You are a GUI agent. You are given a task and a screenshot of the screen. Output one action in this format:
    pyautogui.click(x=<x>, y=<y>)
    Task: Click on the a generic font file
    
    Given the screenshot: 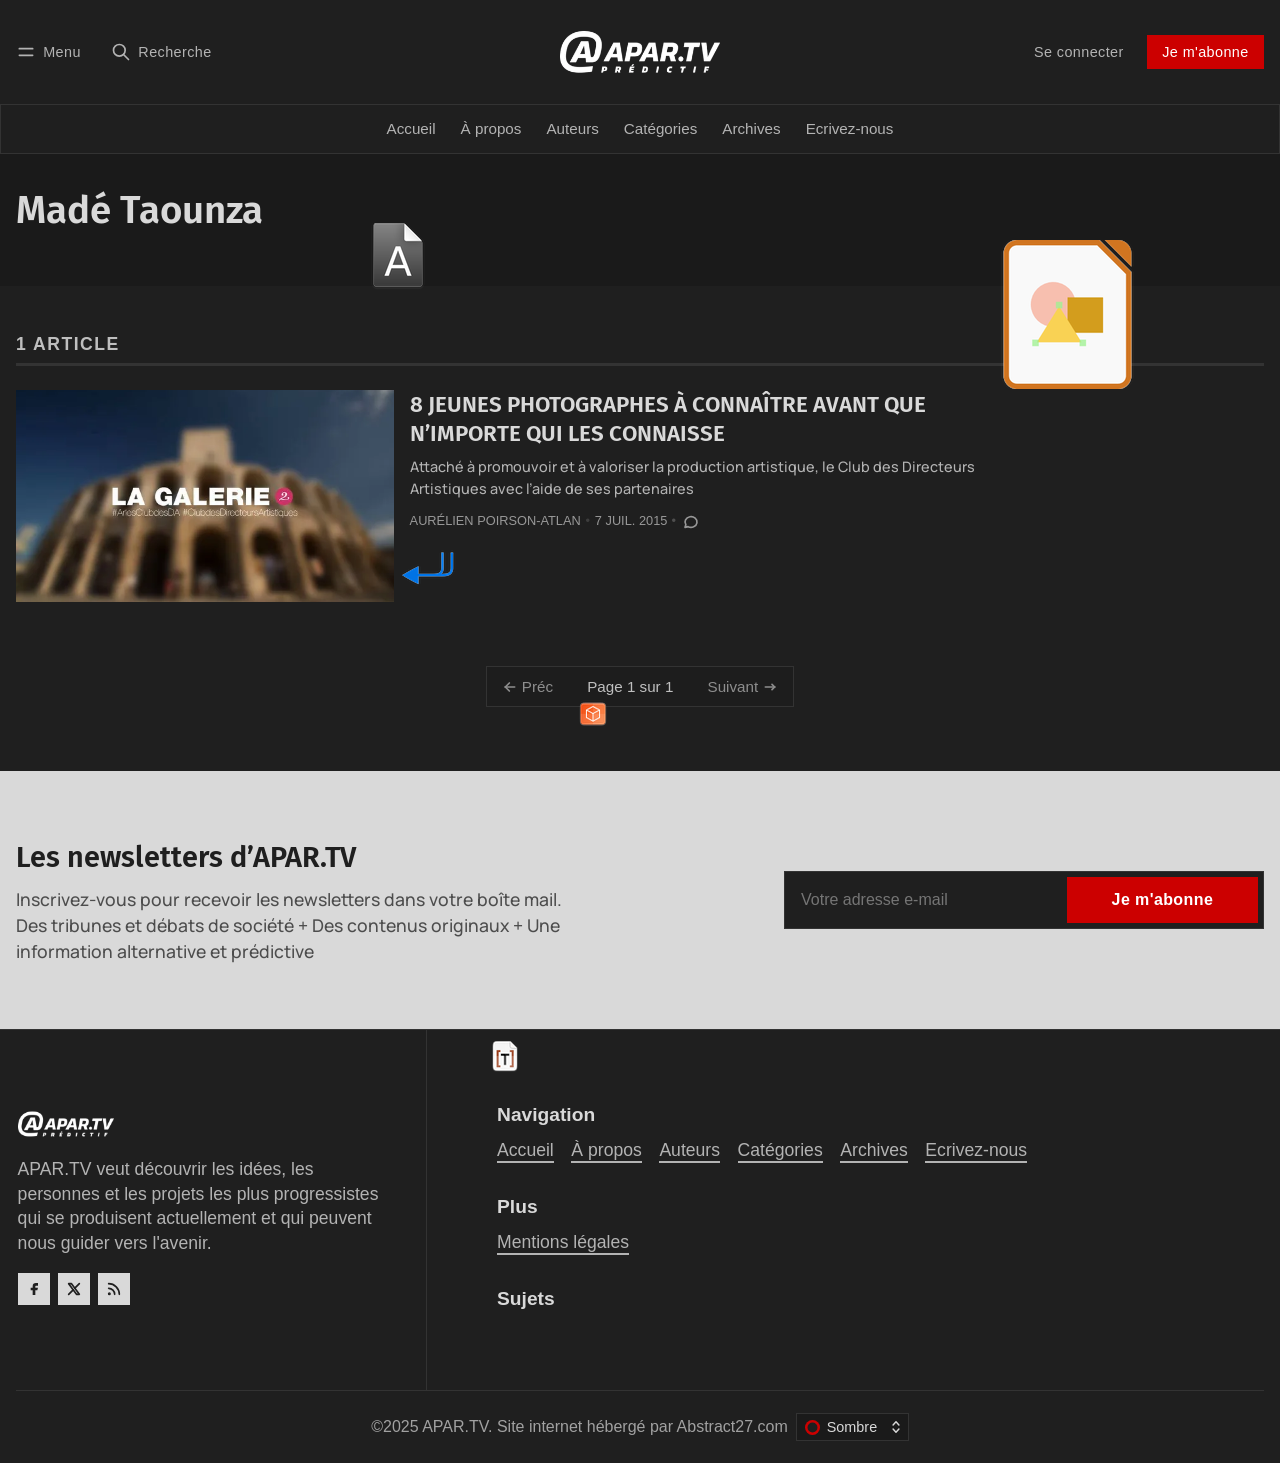 What is the action you would take?
    pyautogui.click(x=398, y=256)
    